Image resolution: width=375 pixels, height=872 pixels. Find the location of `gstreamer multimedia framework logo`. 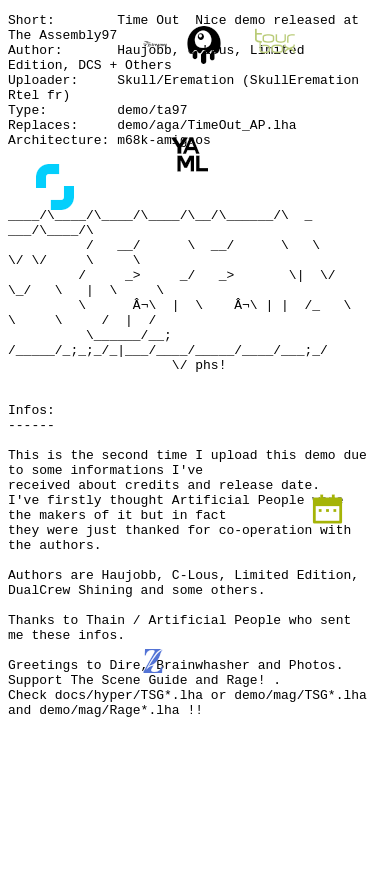

gstreamer multimedia framework logo is located at coordinates (155, 44).